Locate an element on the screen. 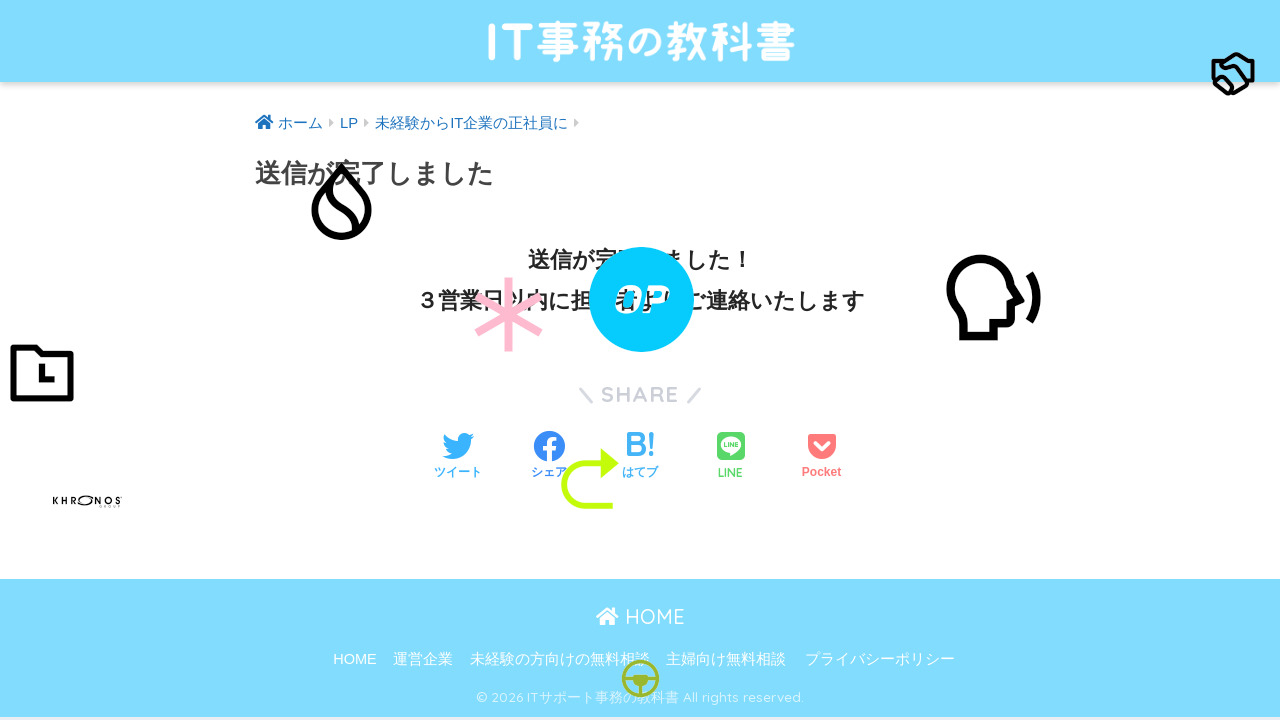  indicates a partnership or collaboration is located at coordinates (1233, 74).